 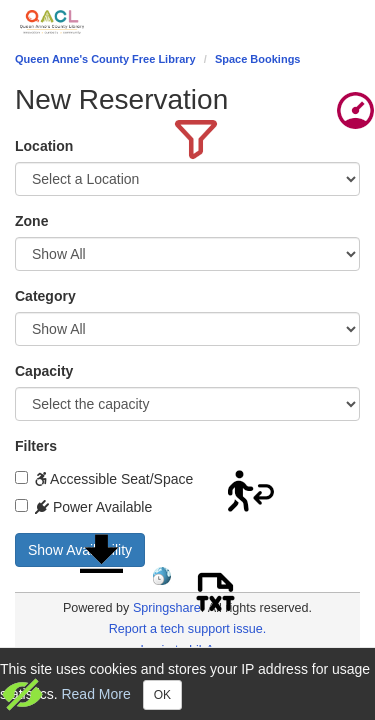 I want to click on hide password or sensitive content, so click(x=22, y=694).